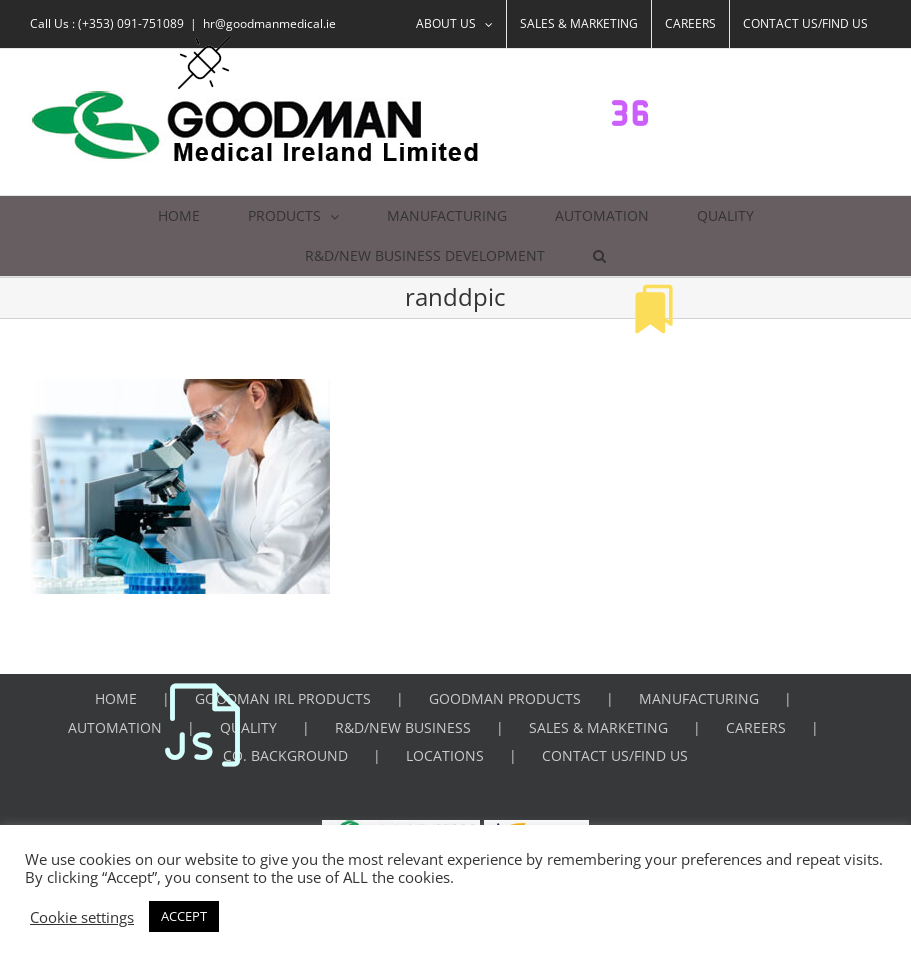  Describe the element at coordinates (205, 725) in the screenshot. I see `javascript file in a project directory` at that location.